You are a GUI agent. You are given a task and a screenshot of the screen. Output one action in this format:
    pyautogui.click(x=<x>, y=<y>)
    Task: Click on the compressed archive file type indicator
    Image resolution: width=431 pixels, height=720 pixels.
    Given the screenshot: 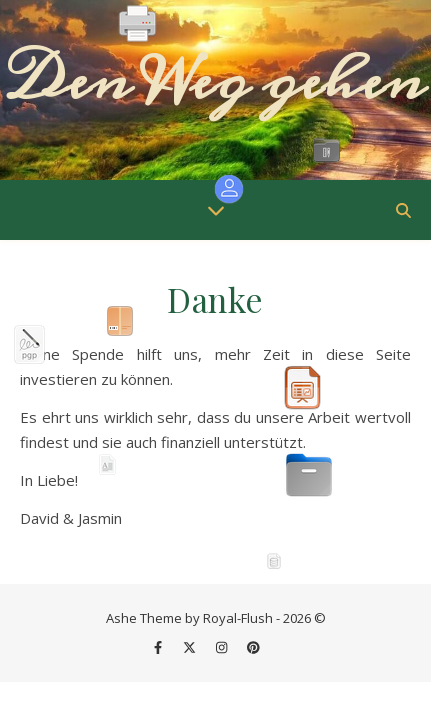 What is the action you would take?
    pyautogui.click(x=120, y=321)
    